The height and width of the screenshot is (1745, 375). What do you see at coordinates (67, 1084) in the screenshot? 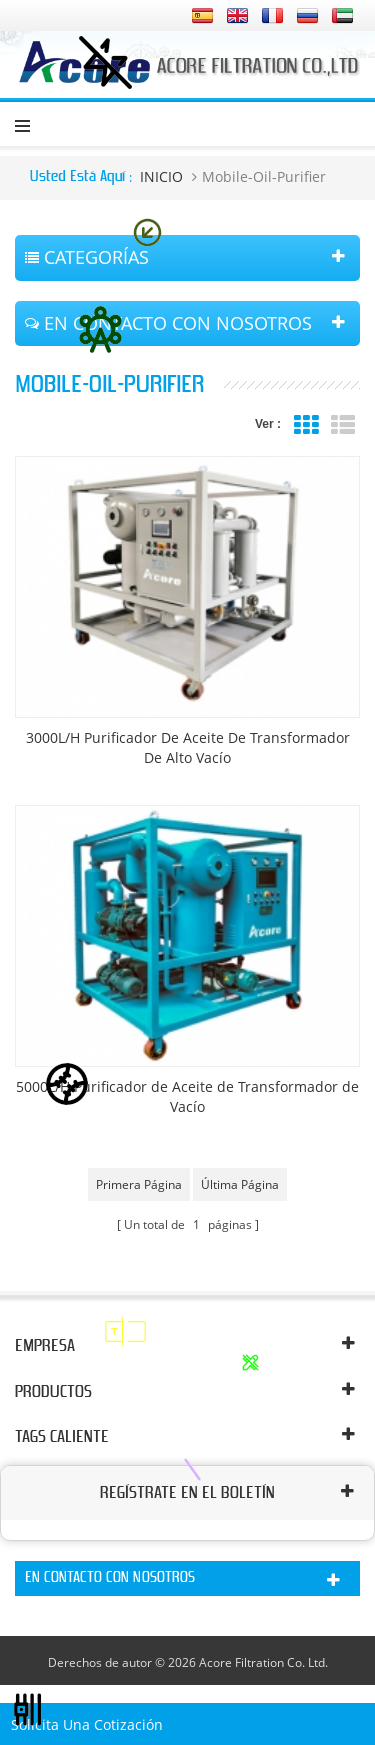
I see `view baseball scores or stats` at bounding box center [67, 1084].